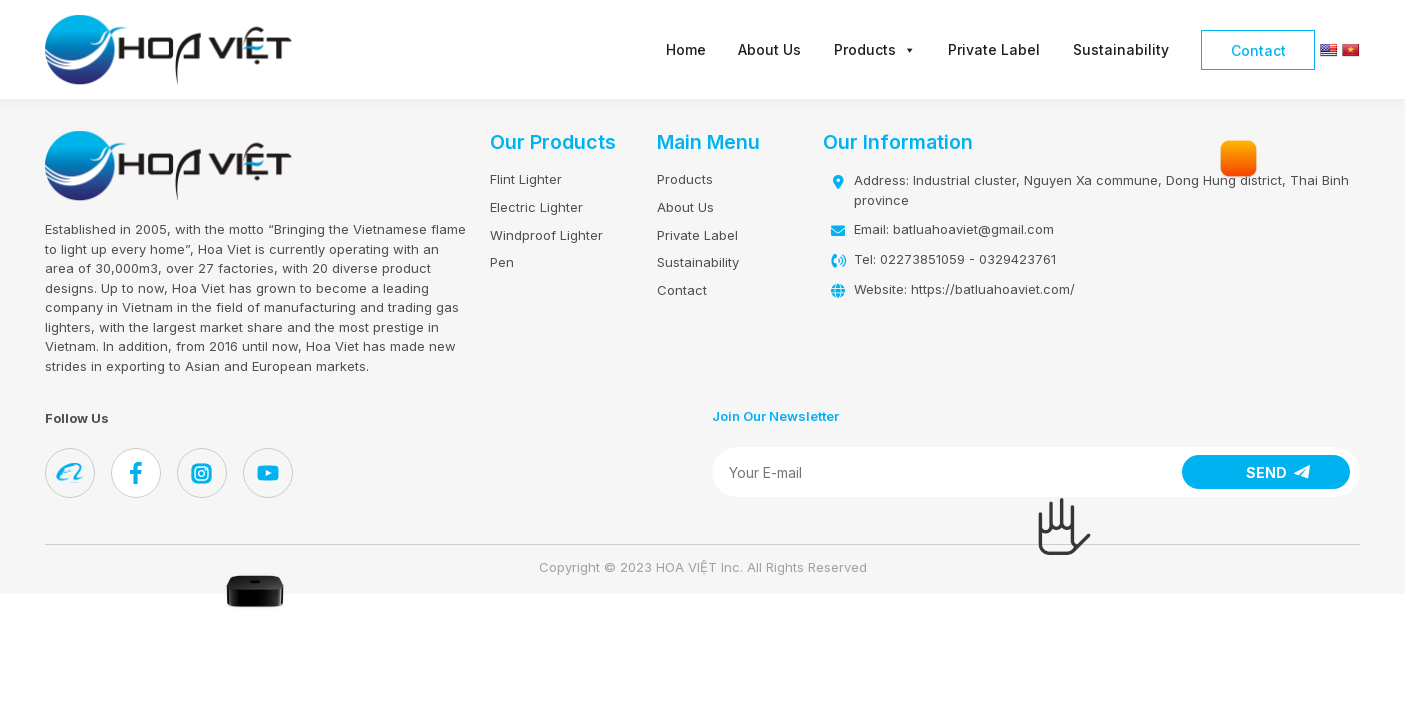 The height and width of the screenshot is (720, 1405). I want to click on blank orange app template for macos icon design, so click(1238, 158).